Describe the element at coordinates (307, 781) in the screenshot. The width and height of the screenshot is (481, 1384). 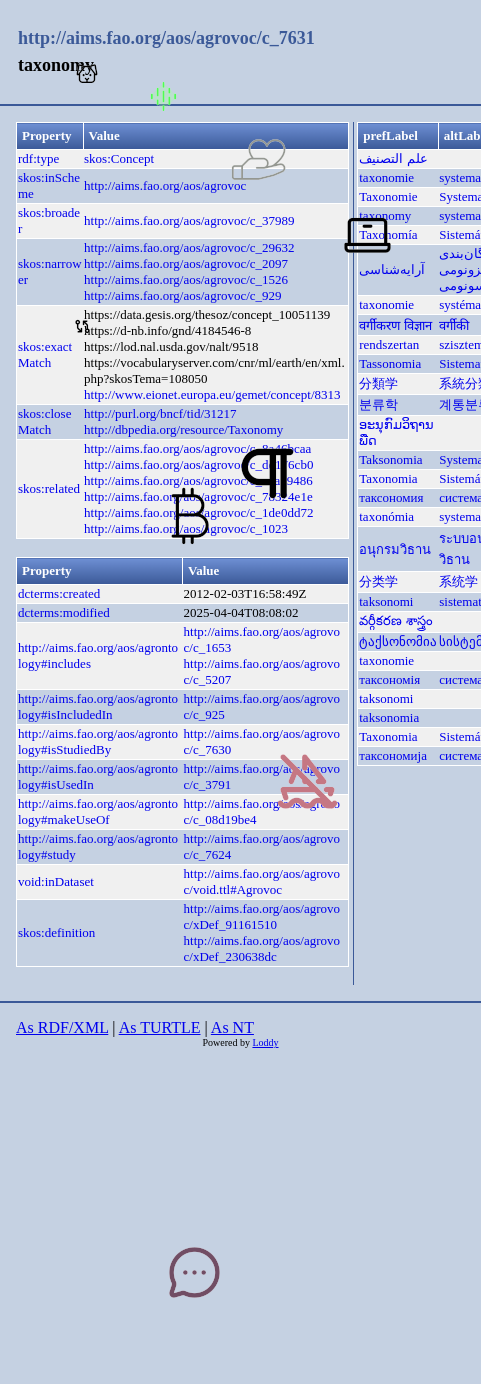
I see `sailing or boating unavailable` at that location.